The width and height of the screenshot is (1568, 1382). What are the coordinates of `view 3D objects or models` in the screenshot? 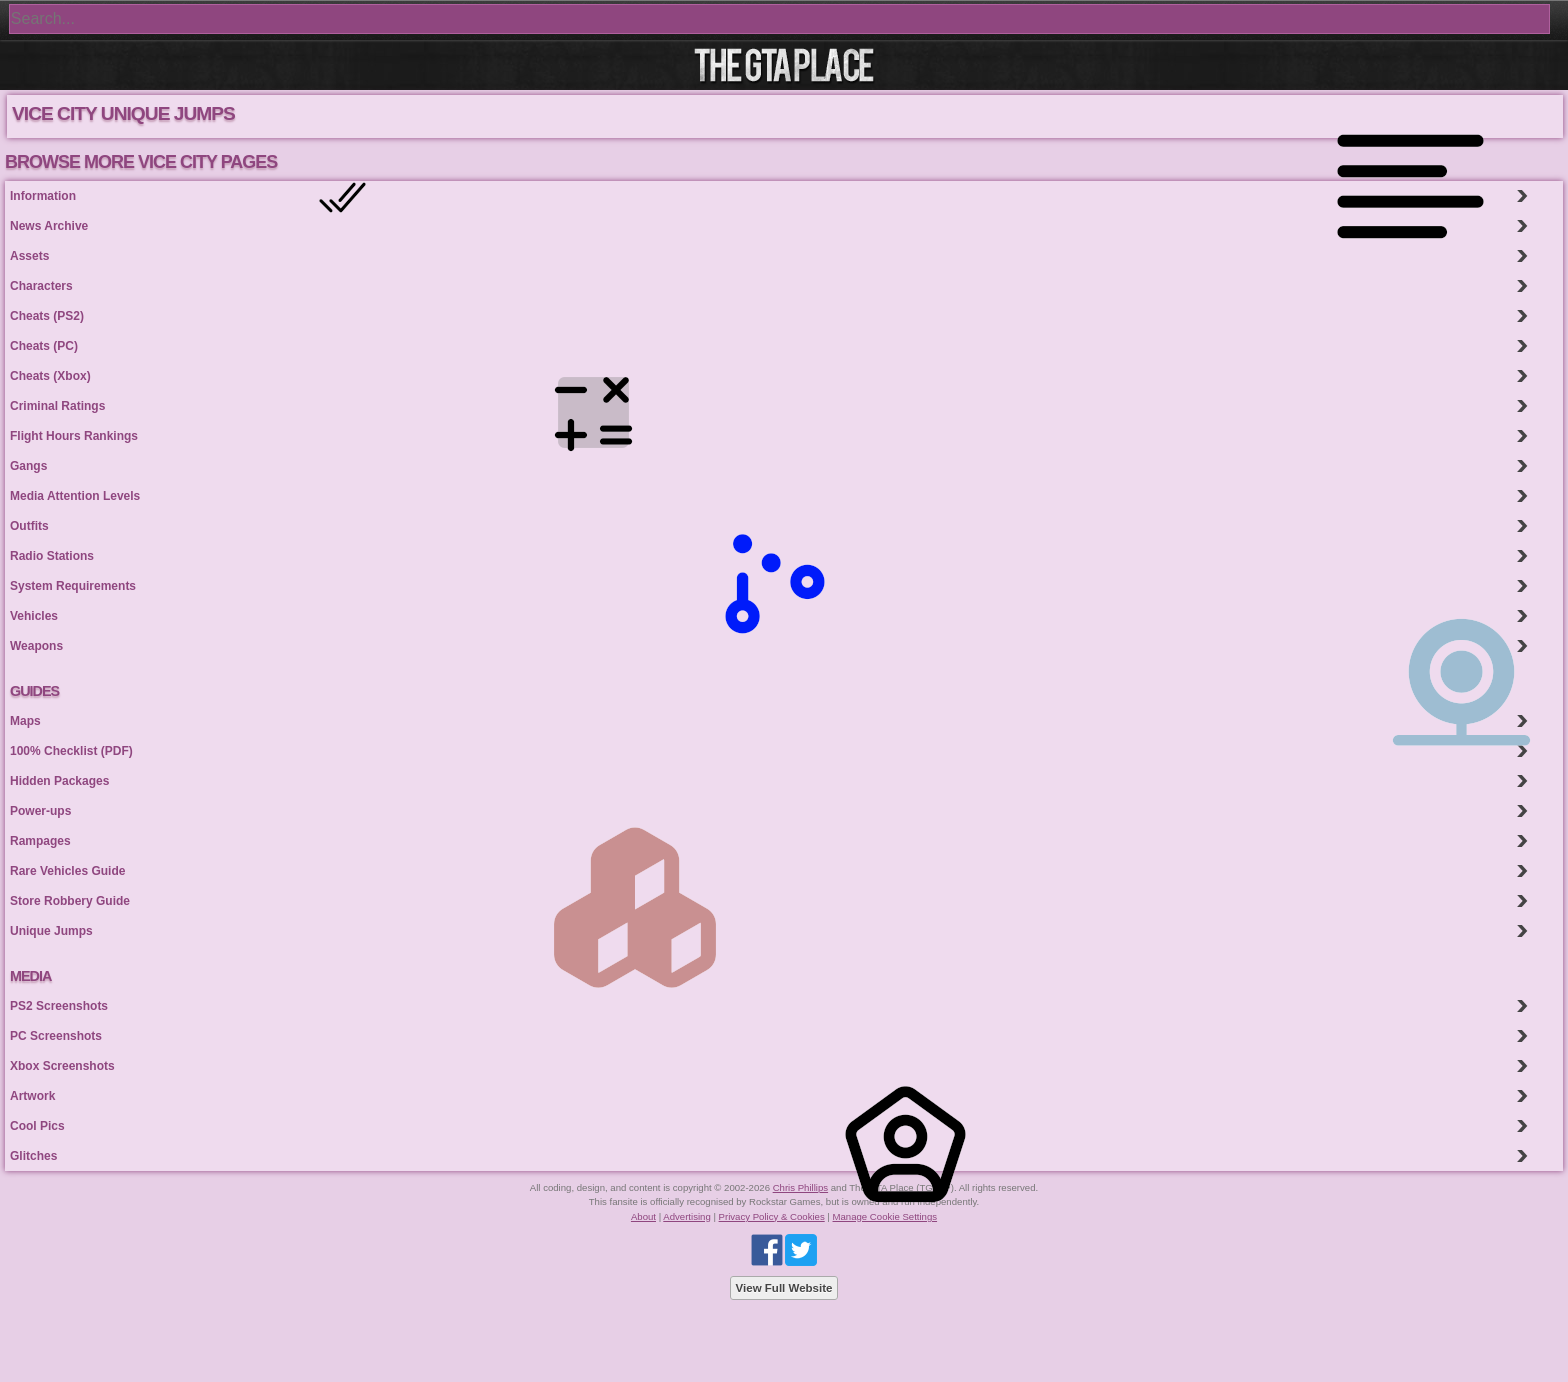 It's located at (635, 911).